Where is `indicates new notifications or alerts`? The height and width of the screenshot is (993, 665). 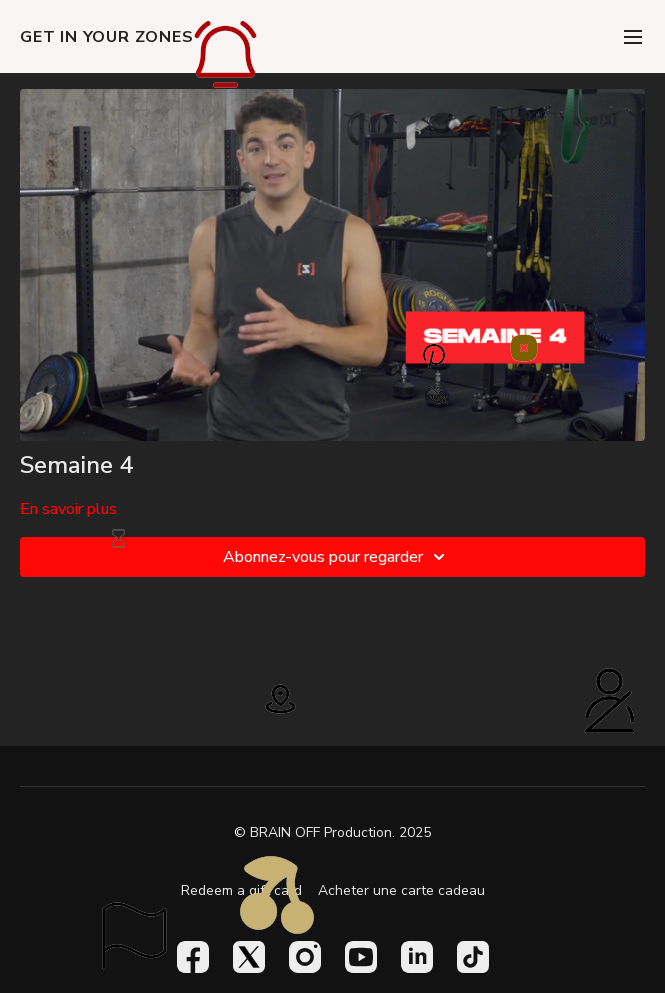 indicates new notifications or alerts is located at coordinates (225, 55).